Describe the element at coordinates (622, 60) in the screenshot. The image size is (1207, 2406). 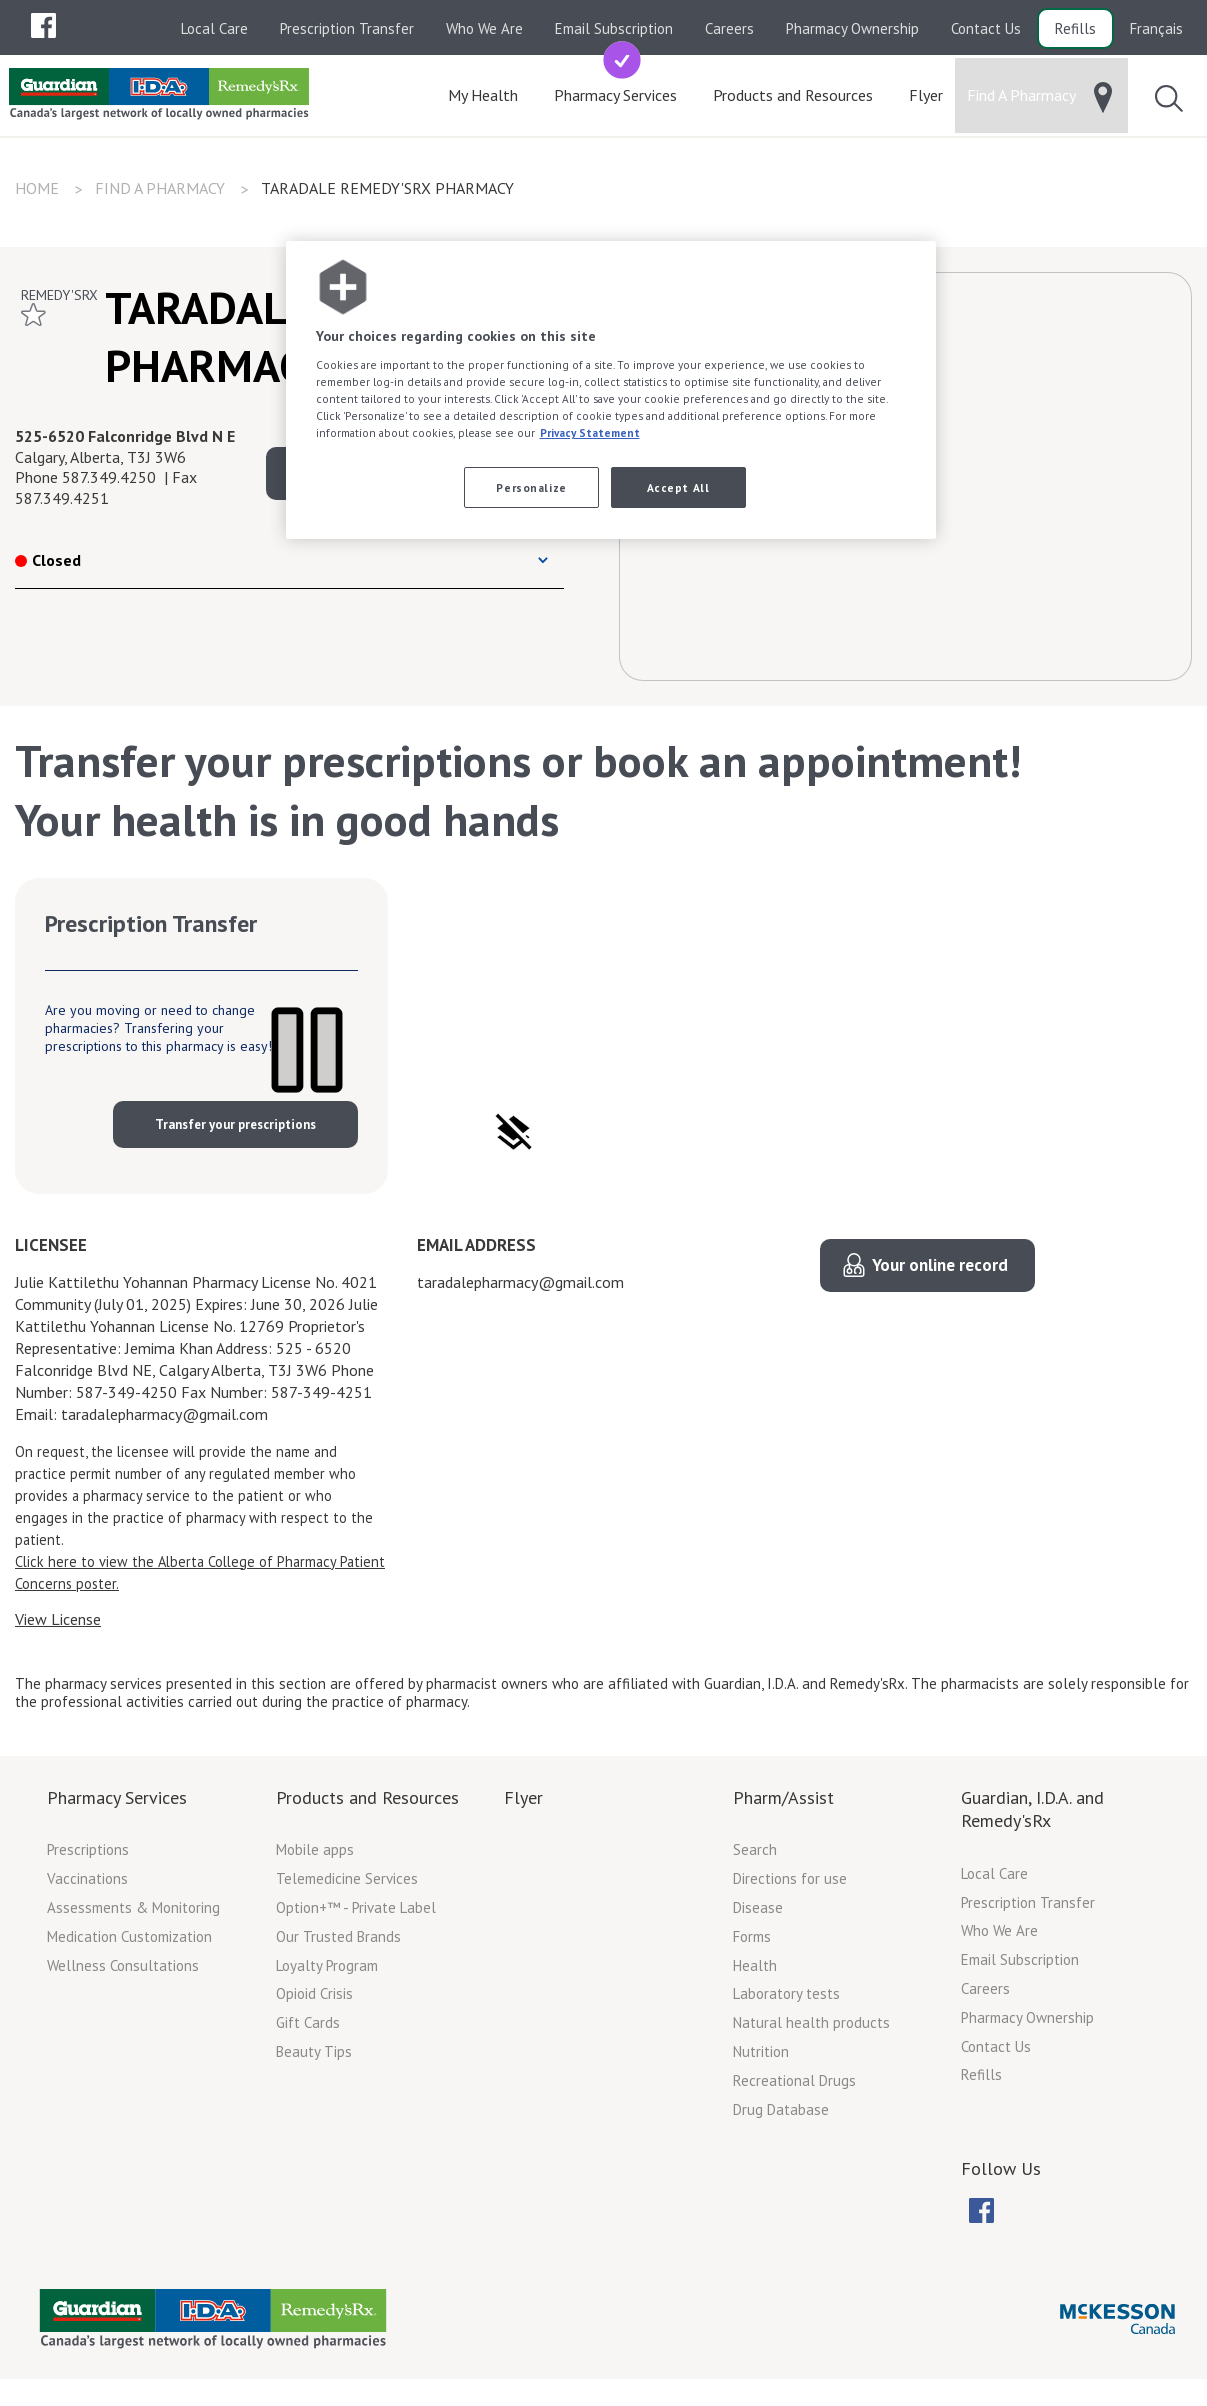
I see `indicates a completed or successful action` at that location.